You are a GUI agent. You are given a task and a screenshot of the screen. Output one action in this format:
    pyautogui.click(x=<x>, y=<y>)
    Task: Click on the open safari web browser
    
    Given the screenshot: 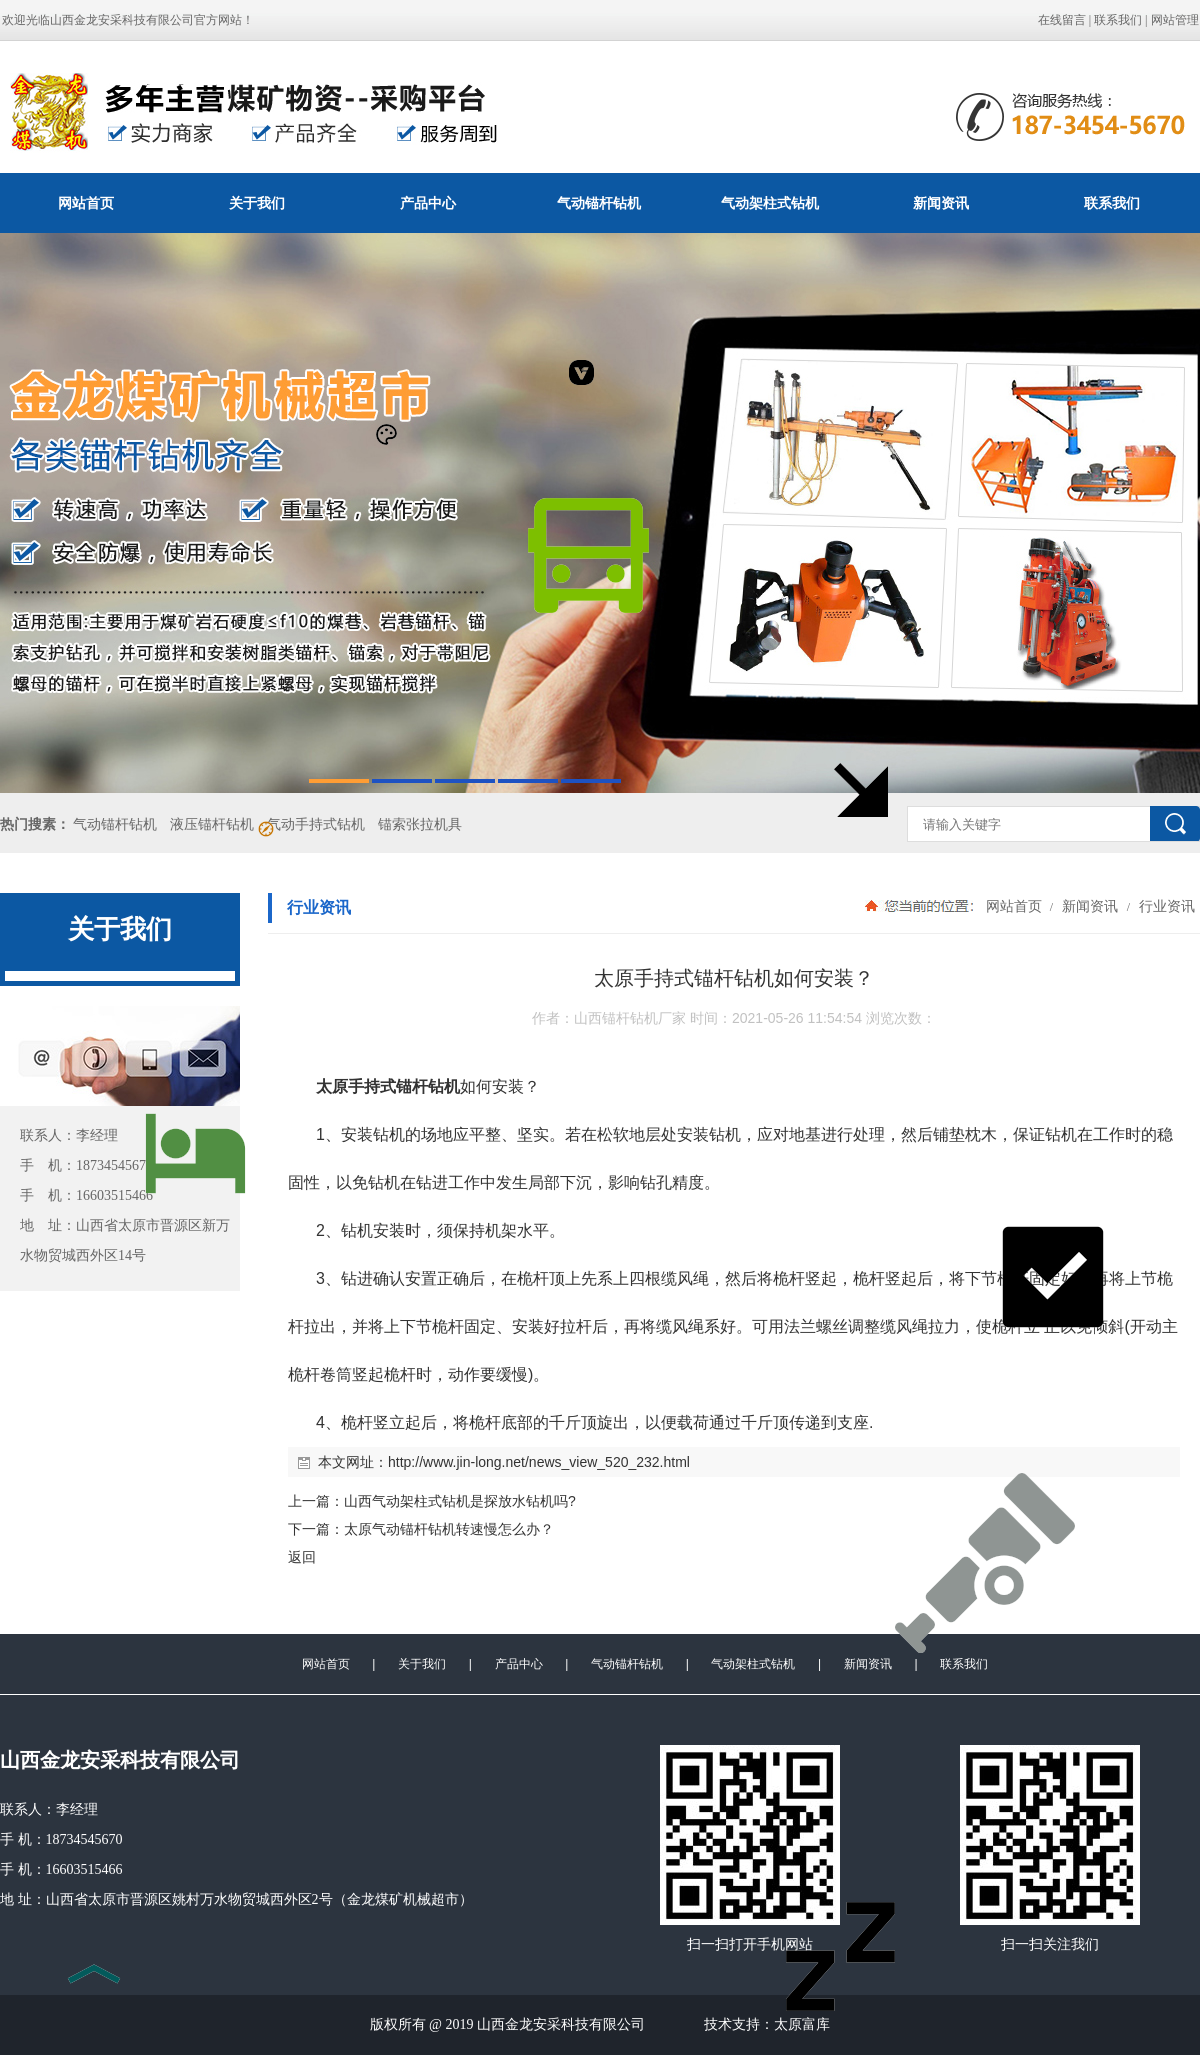 What is the action you would take?
    pyautogui.click(x=266, y=829)
    